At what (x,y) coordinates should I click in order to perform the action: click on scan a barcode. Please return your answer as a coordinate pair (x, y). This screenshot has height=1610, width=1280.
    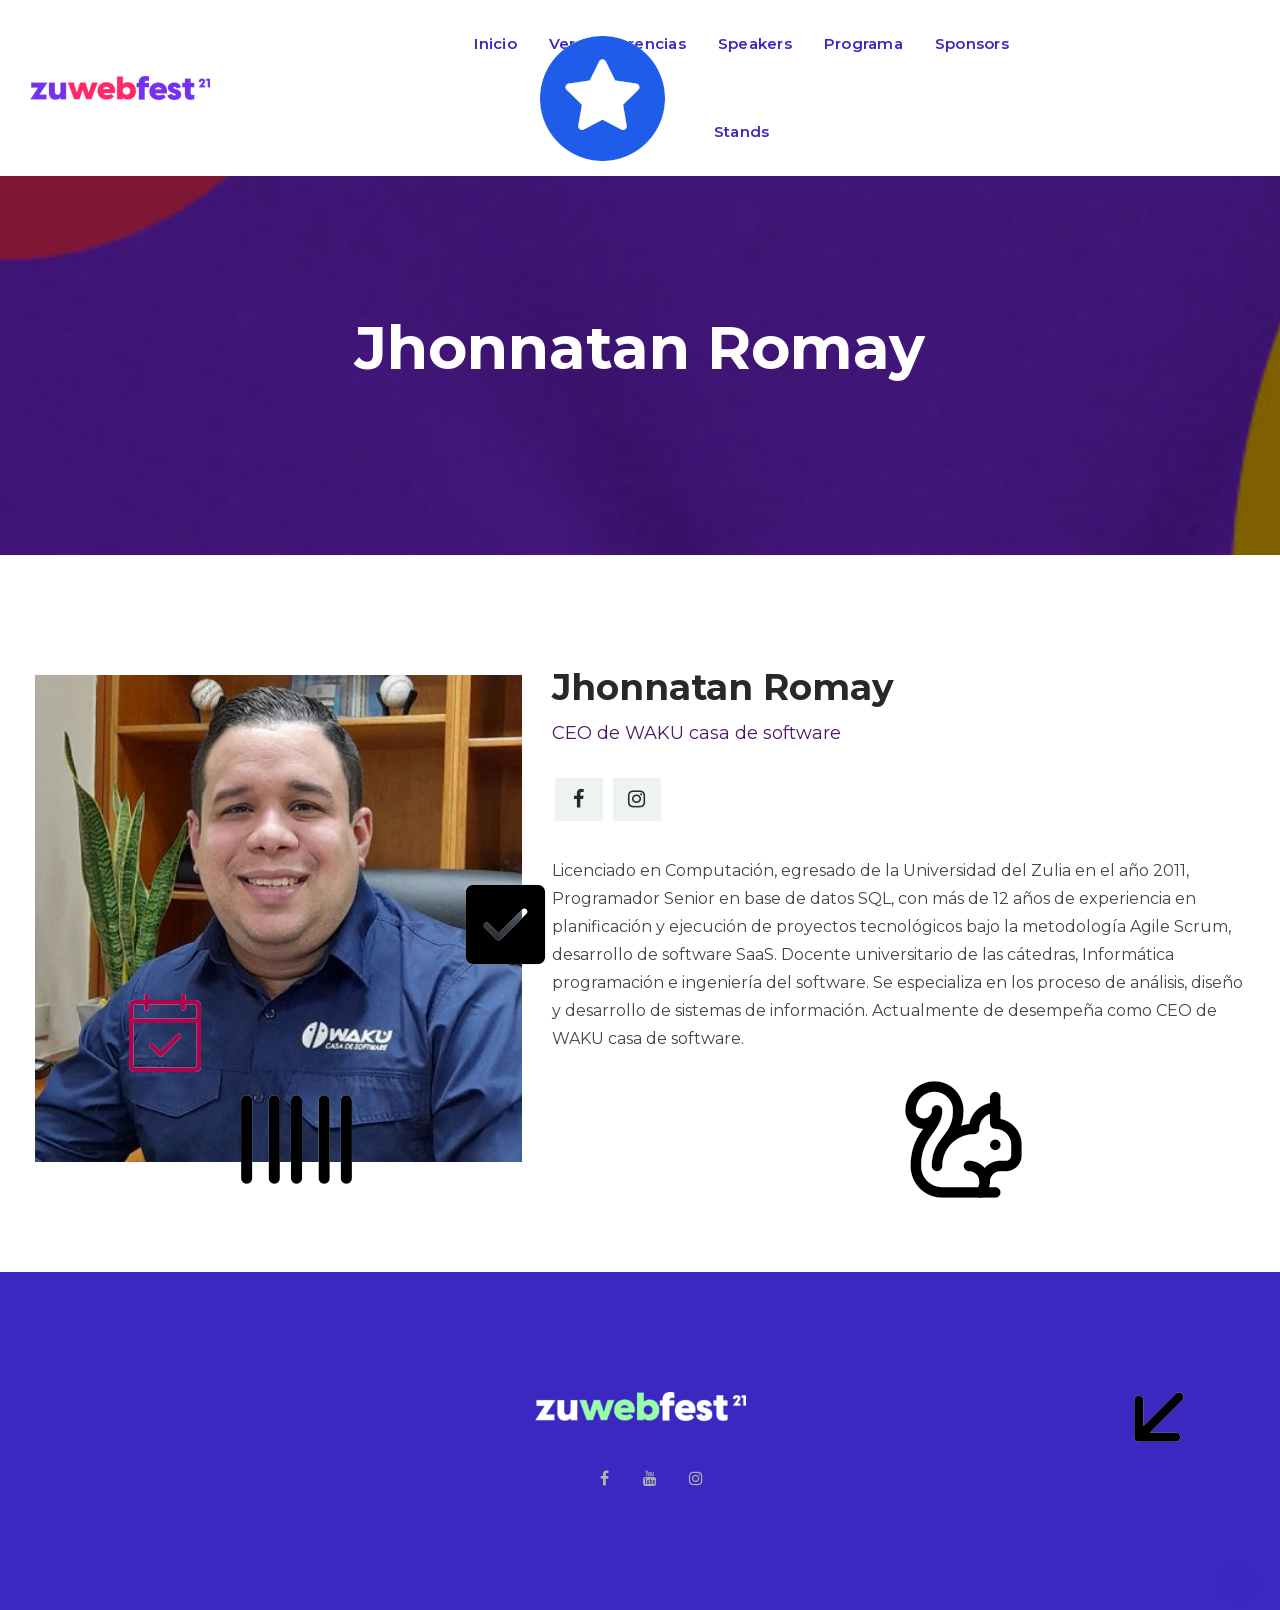
    Looking at the image, I should click on (296, 1139).